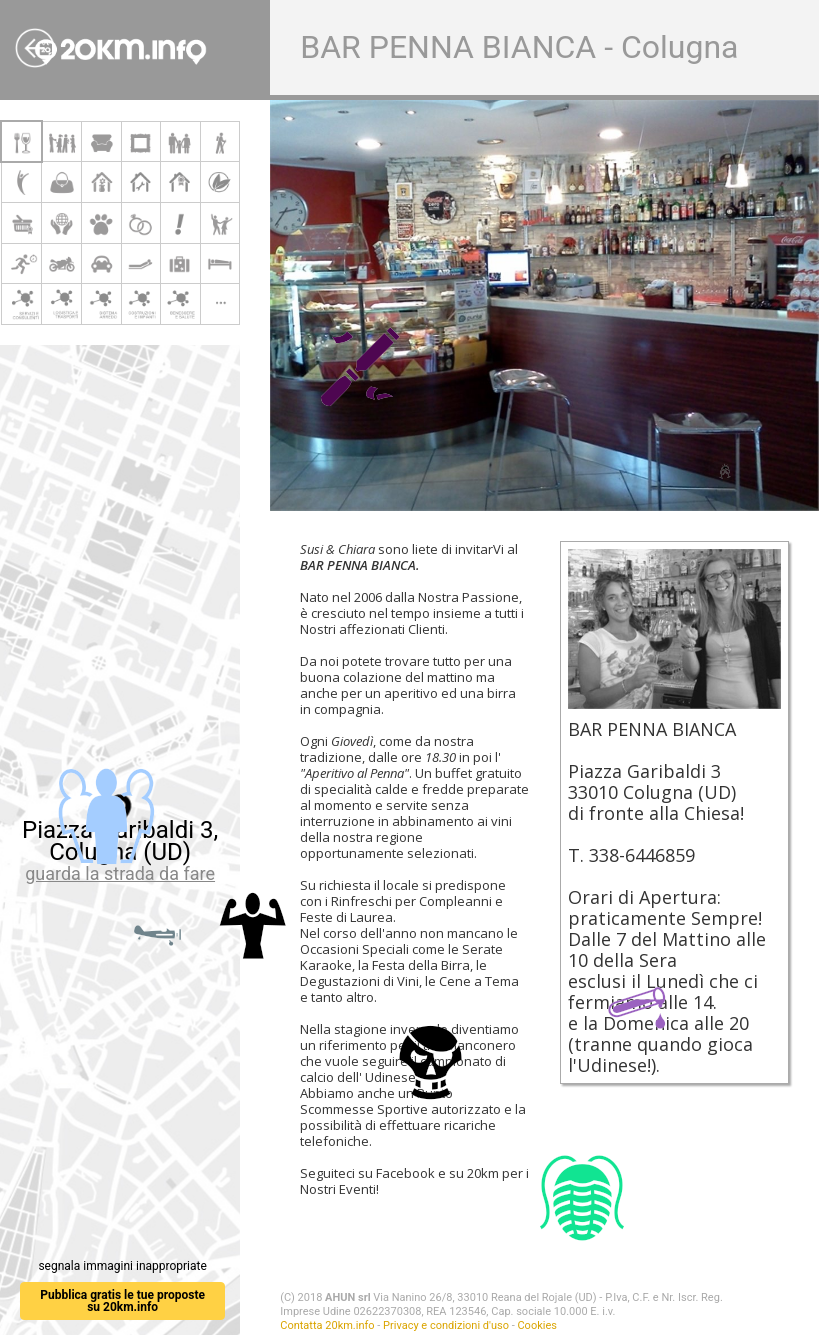 The image size is (819, 1335). What do you see at coordinates (636, 1009) in the screenshot?
I see `access chemistry or lab features` at bounding box center [636, 1009].